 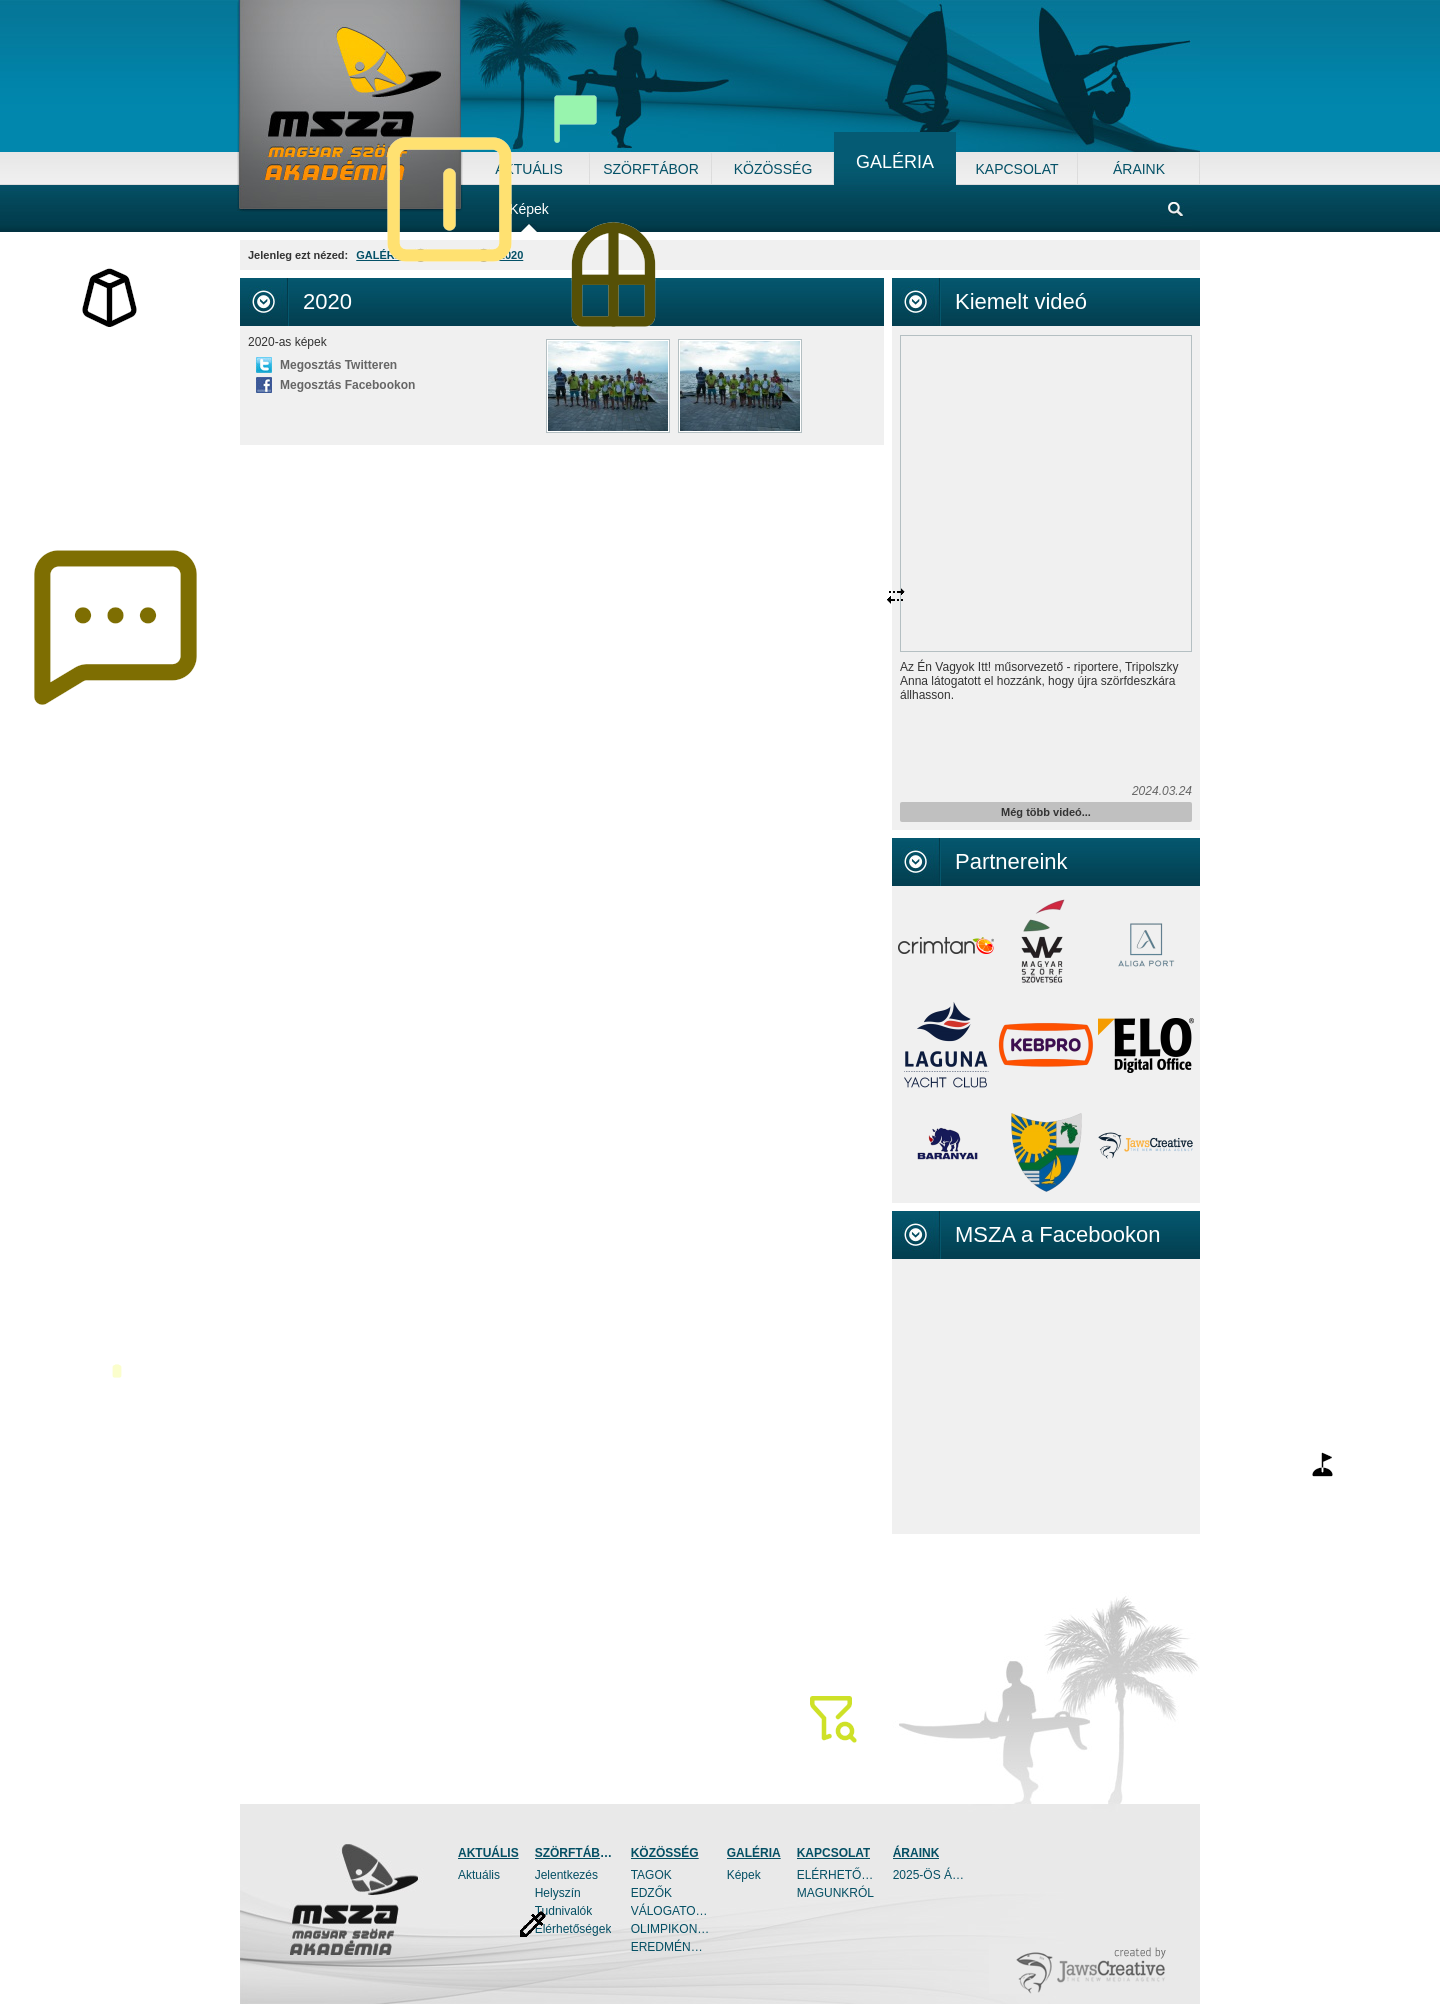 I want to click on view route with multiple stops, so click(x=896, y=596).